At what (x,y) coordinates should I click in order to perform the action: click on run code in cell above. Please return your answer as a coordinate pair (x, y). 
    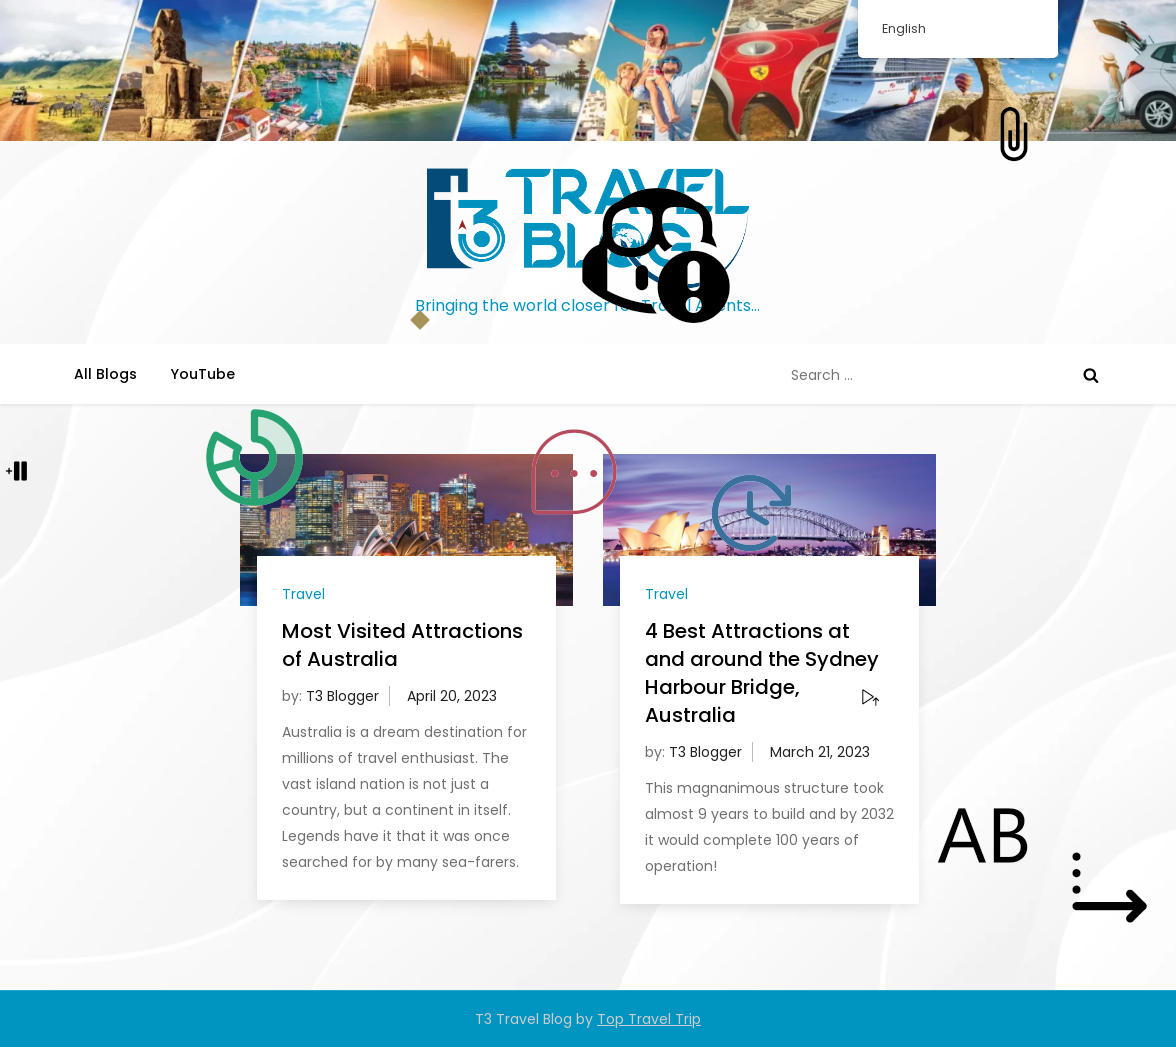
    Looking at the image, I should click on (870, 697).